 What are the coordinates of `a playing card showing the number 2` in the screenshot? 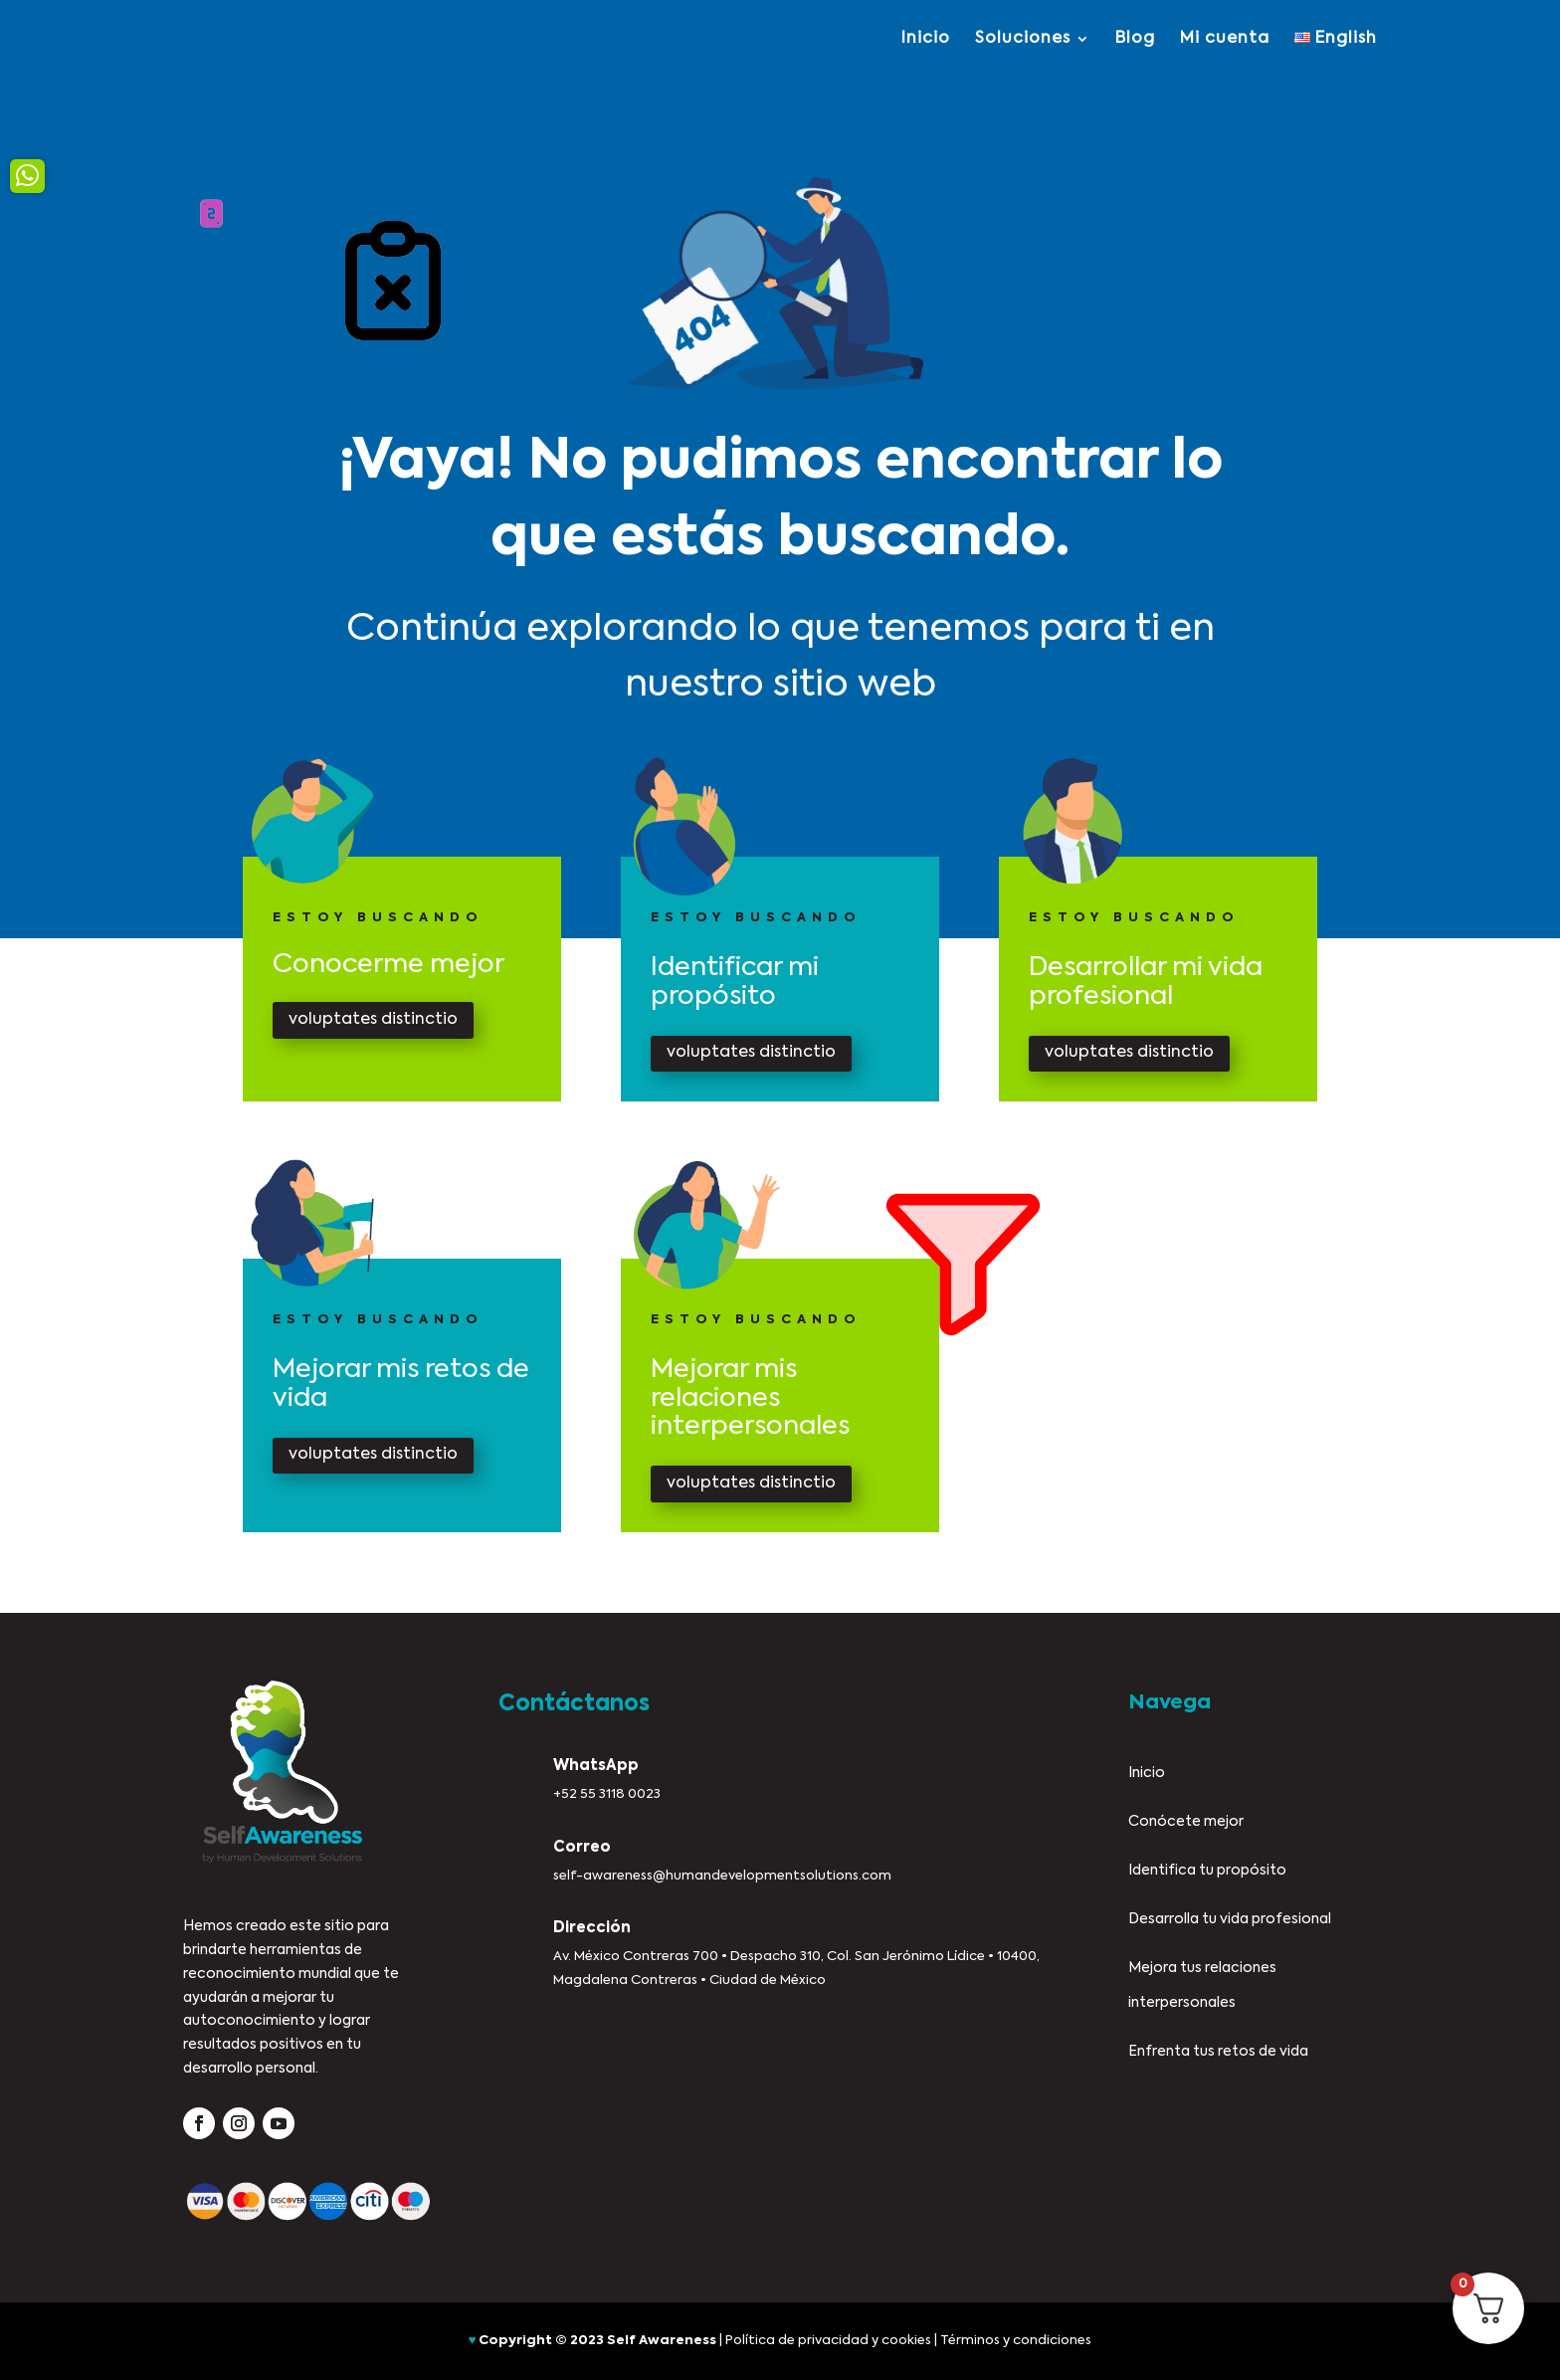 It's located at (211, 213).